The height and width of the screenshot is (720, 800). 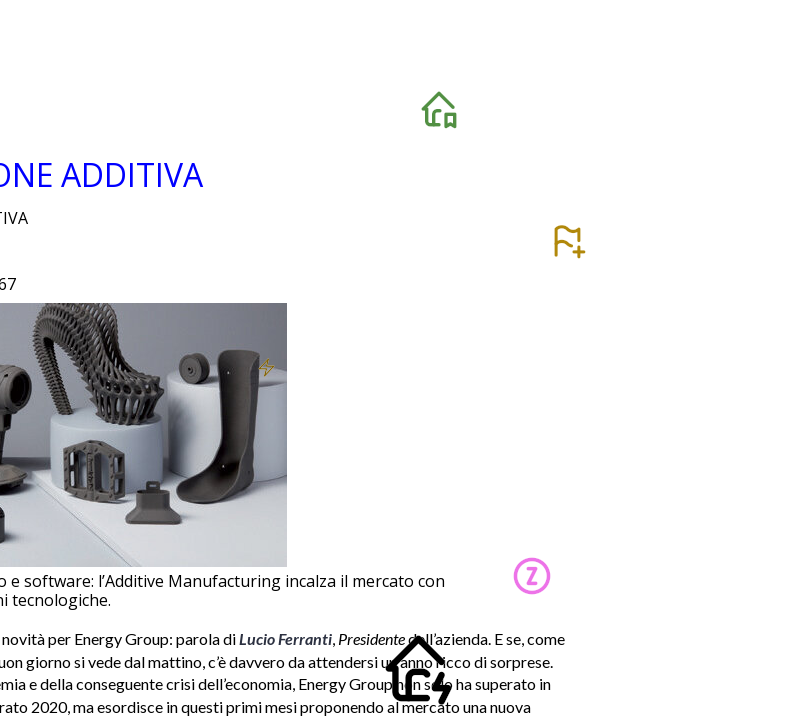 What do you see at coordinates (567, 240) in the screenshot?
I see `add a new flag or bookmark` at bounding box center [567, 240].